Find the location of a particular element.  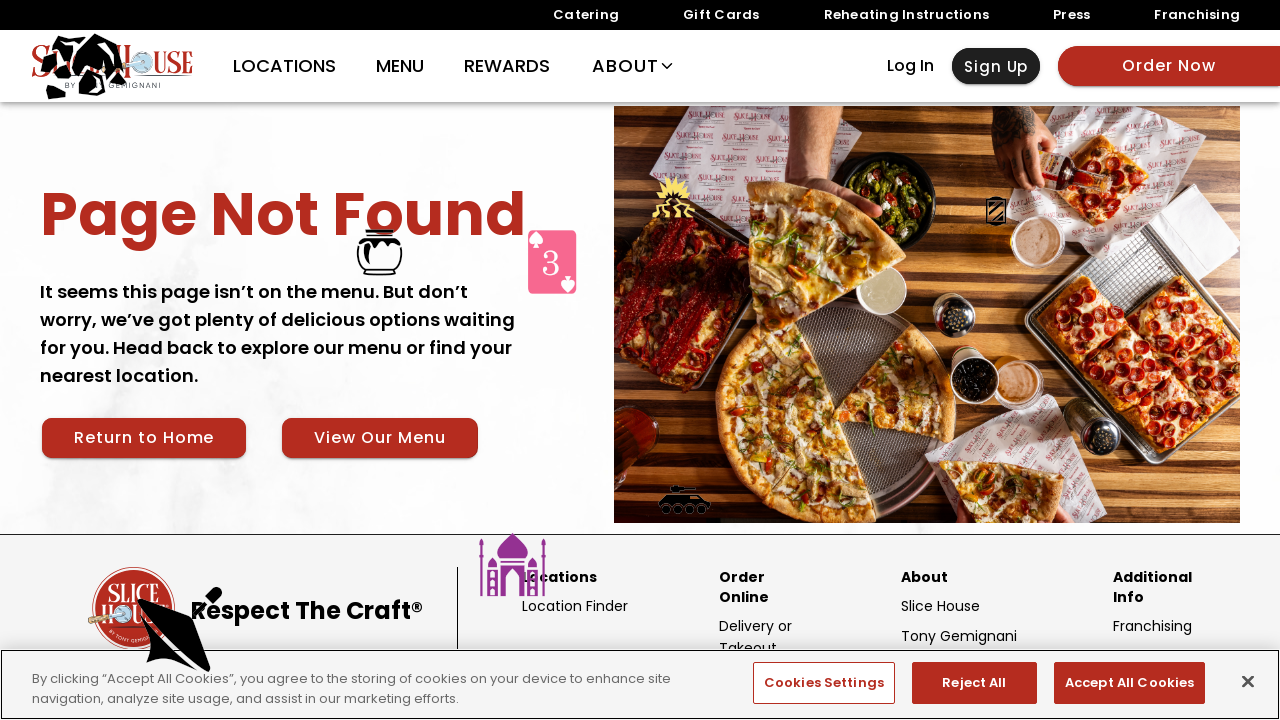

view indian palace or taj mahal landmark is located at coordinates (512, 564).